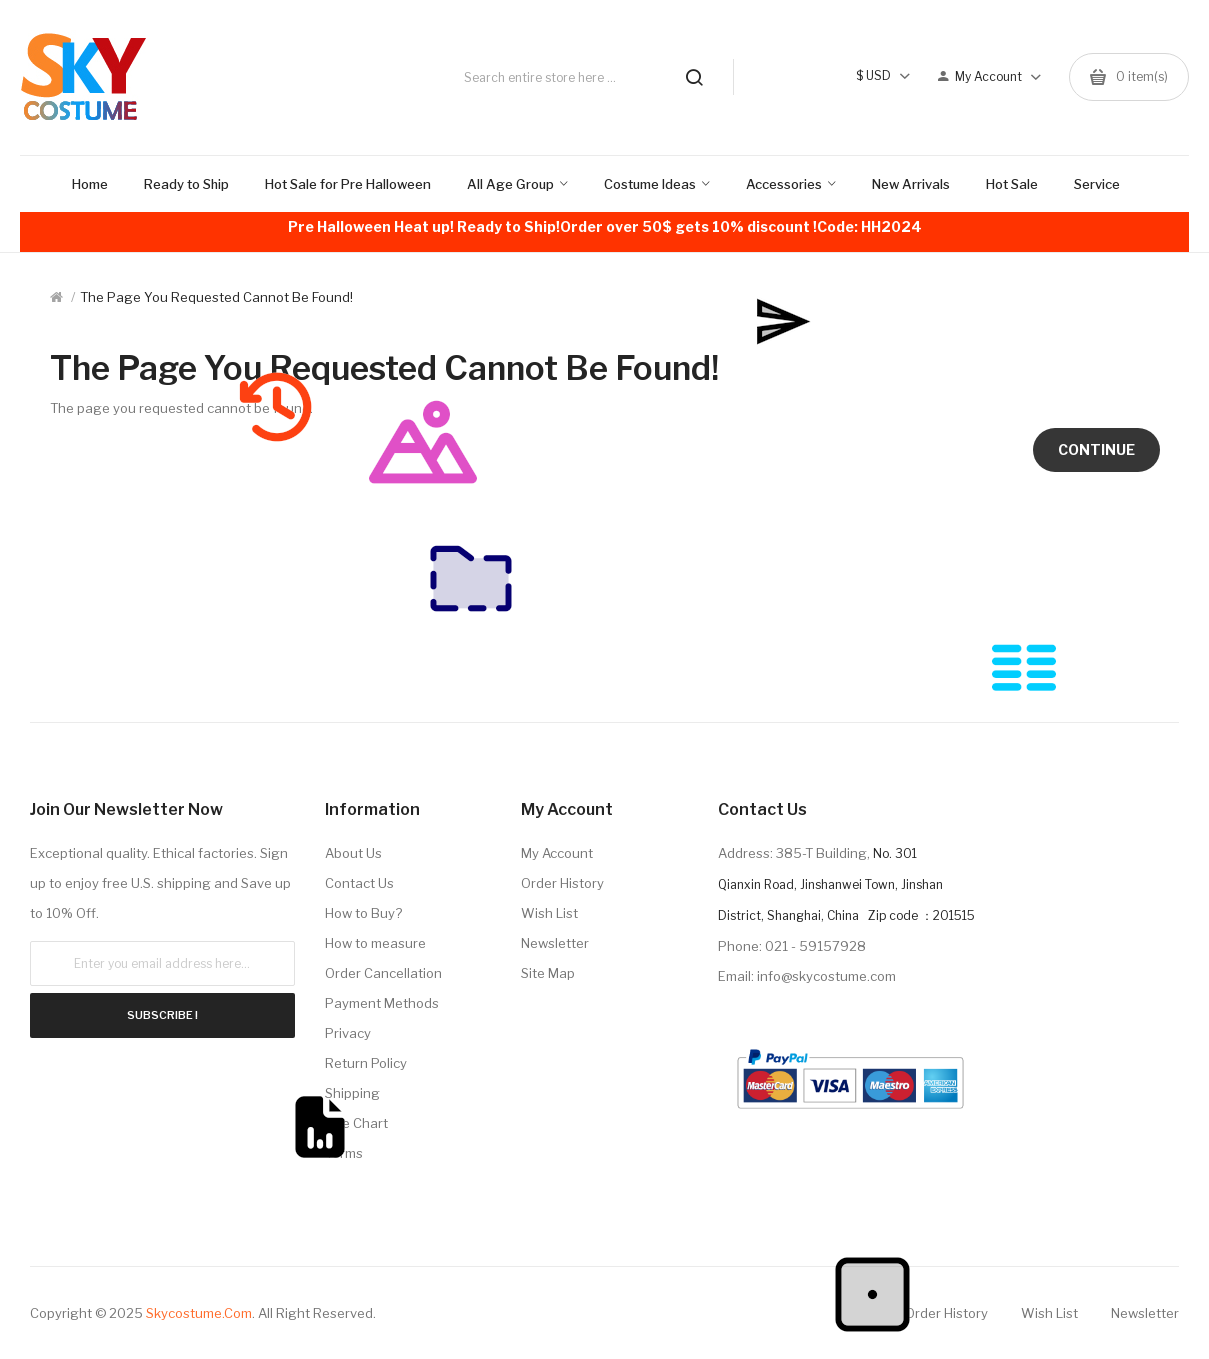 Image resolution: width=1209 pixels, height=1359 pixels. What do you see at coordinates (782, 321) in the screenshot?
I see `send a message or email` at bounding box center [782, 321].